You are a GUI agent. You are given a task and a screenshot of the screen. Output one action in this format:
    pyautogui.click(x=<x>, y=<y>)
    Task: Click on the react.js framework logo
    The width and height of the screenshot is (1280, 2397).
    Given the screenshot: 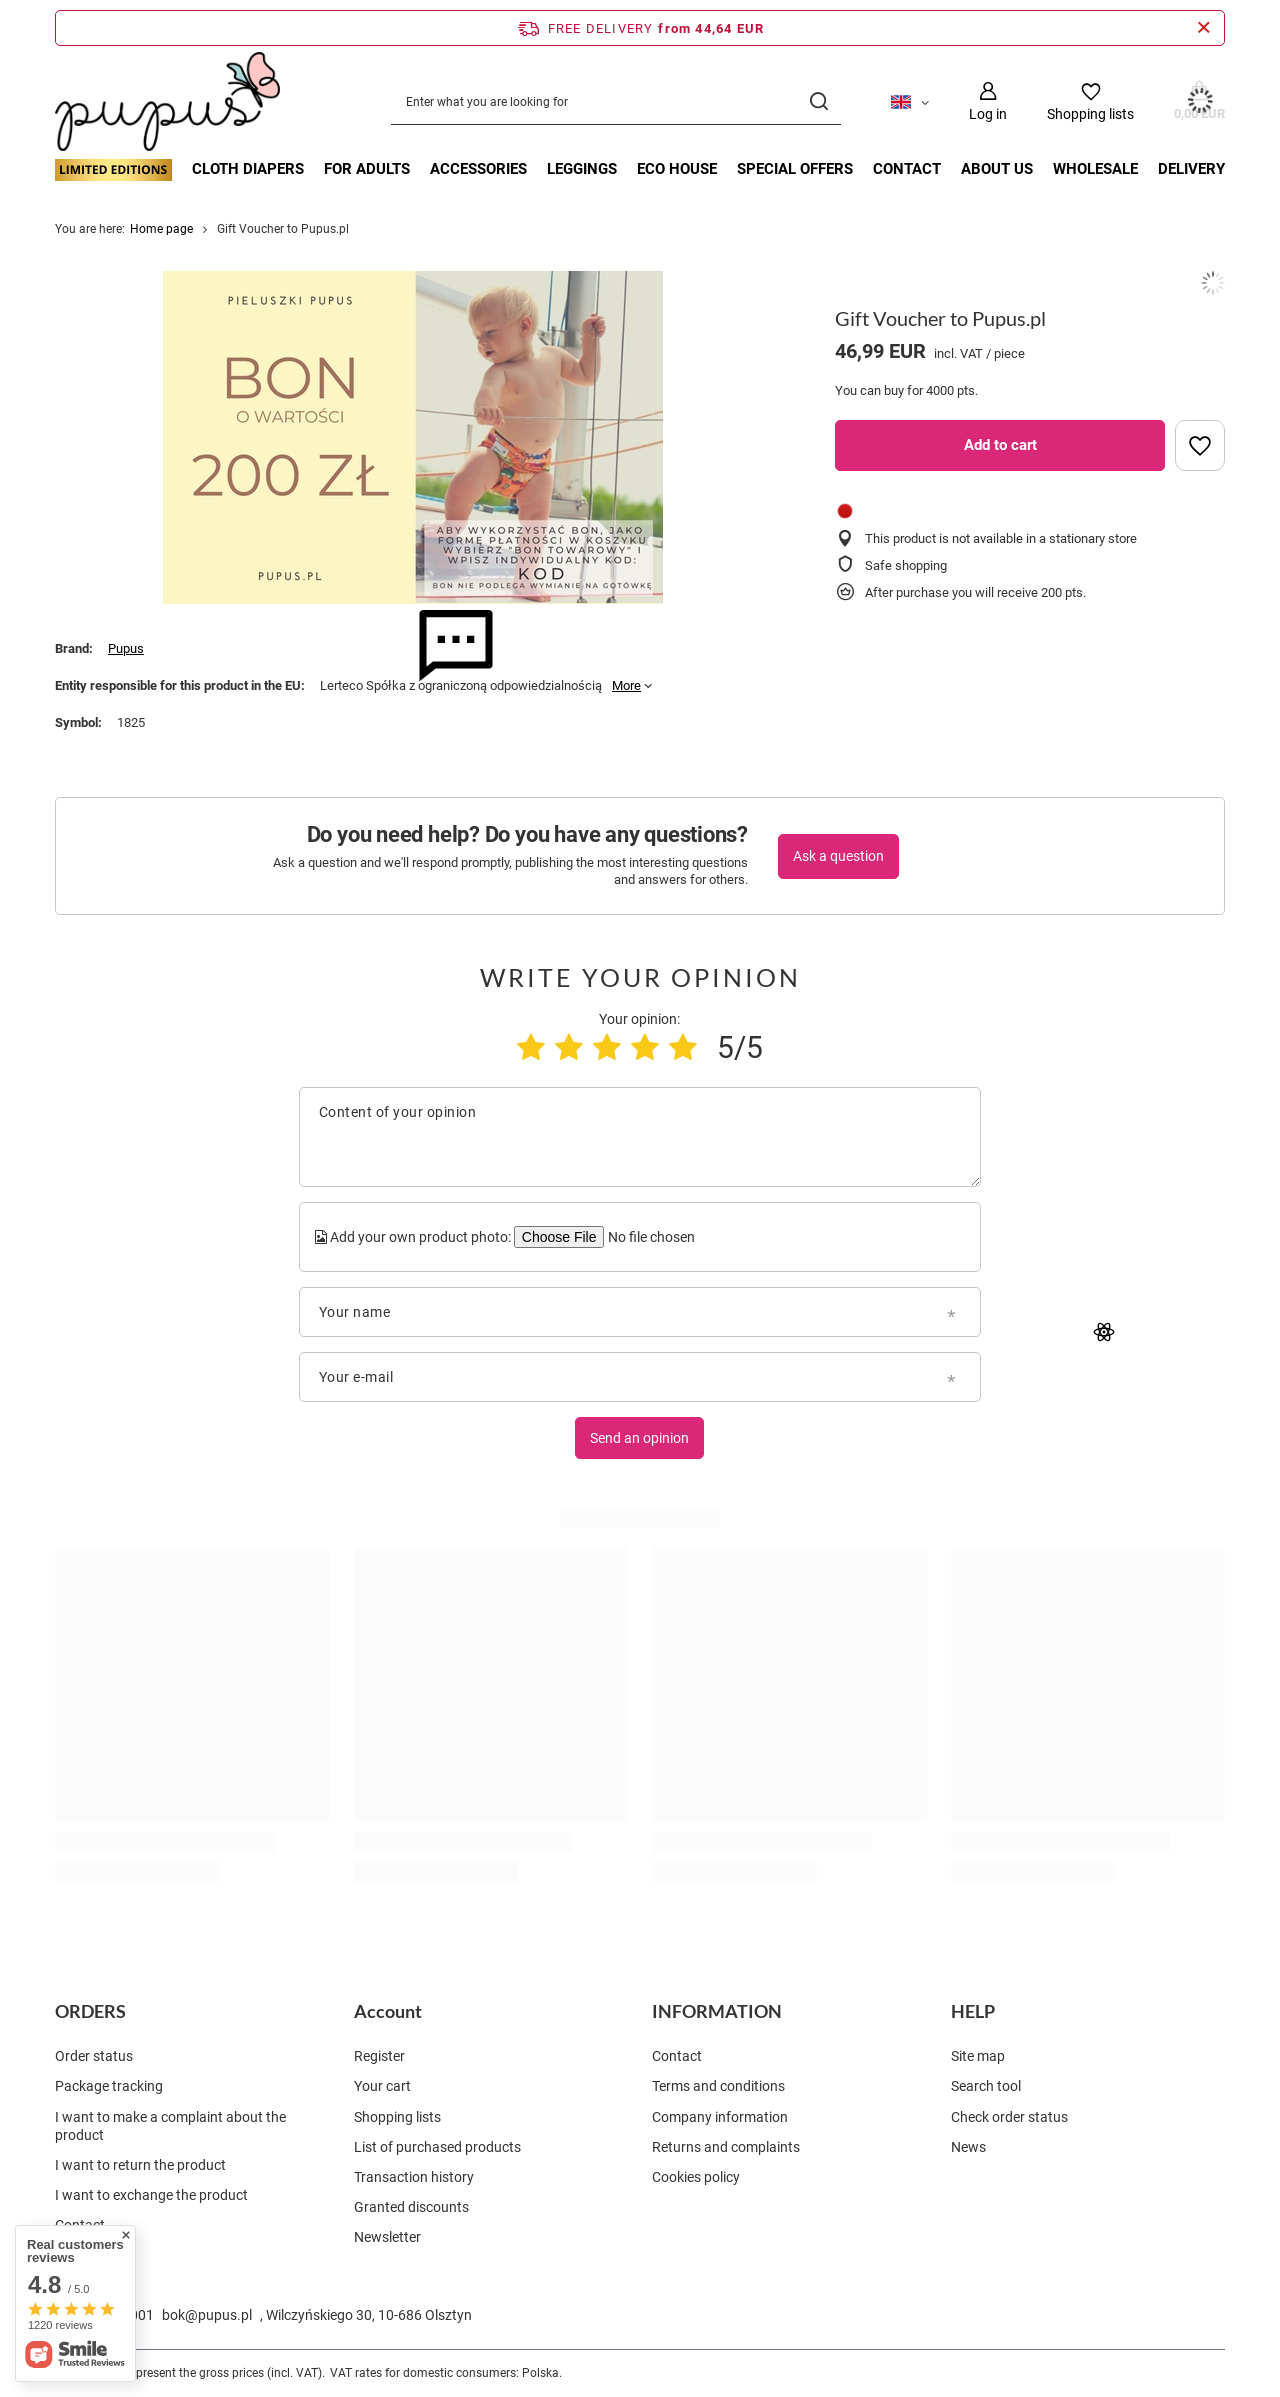 What is the action you would take?
    pyautogui.click(x=1104, y=1332)
    